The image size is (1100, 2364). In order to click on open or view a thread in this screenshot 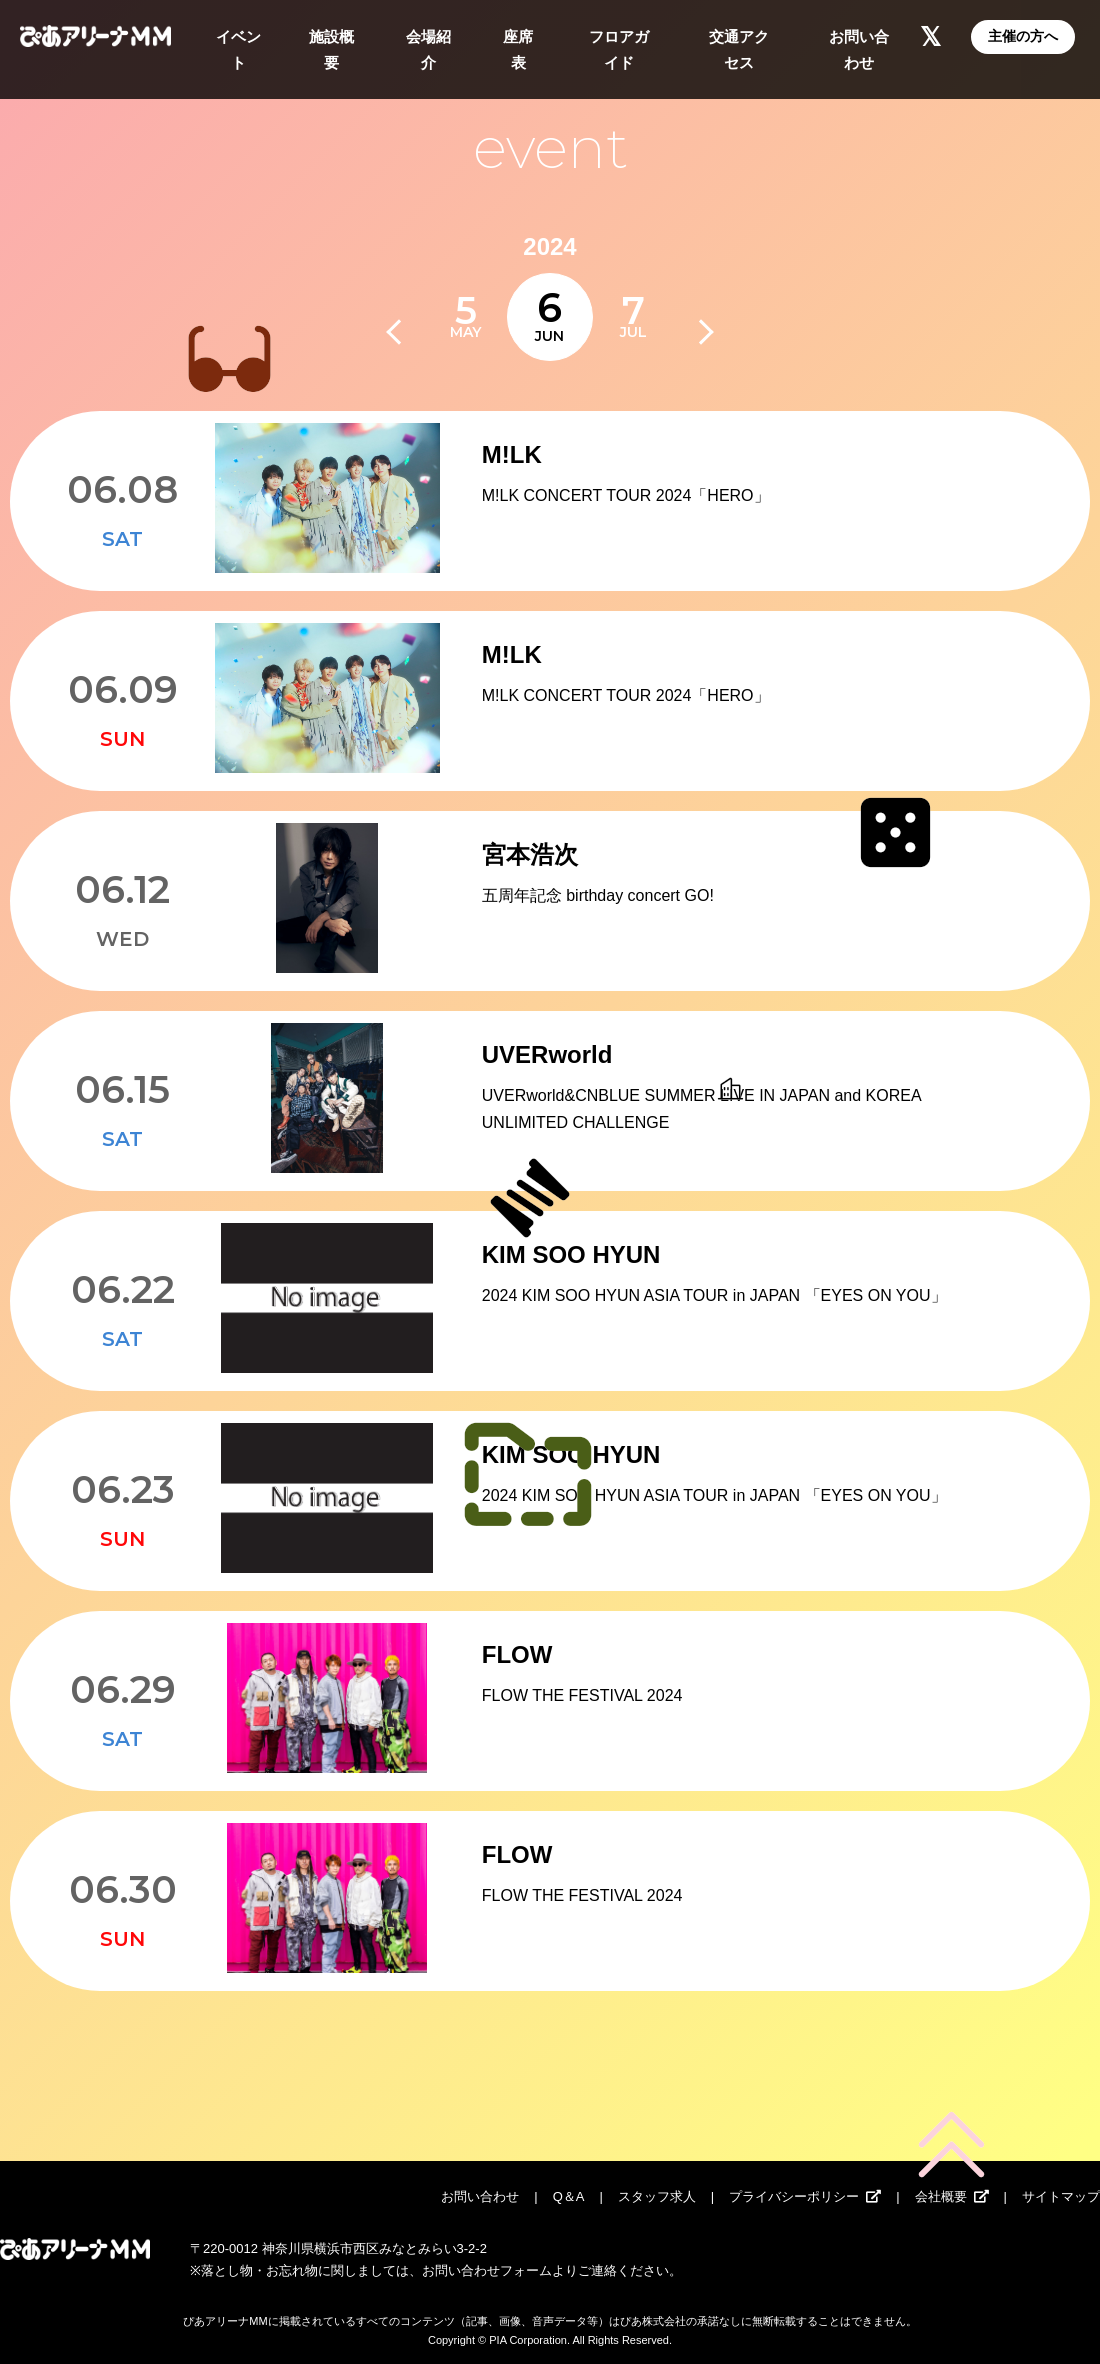, I will do `click(530, 1198)`.